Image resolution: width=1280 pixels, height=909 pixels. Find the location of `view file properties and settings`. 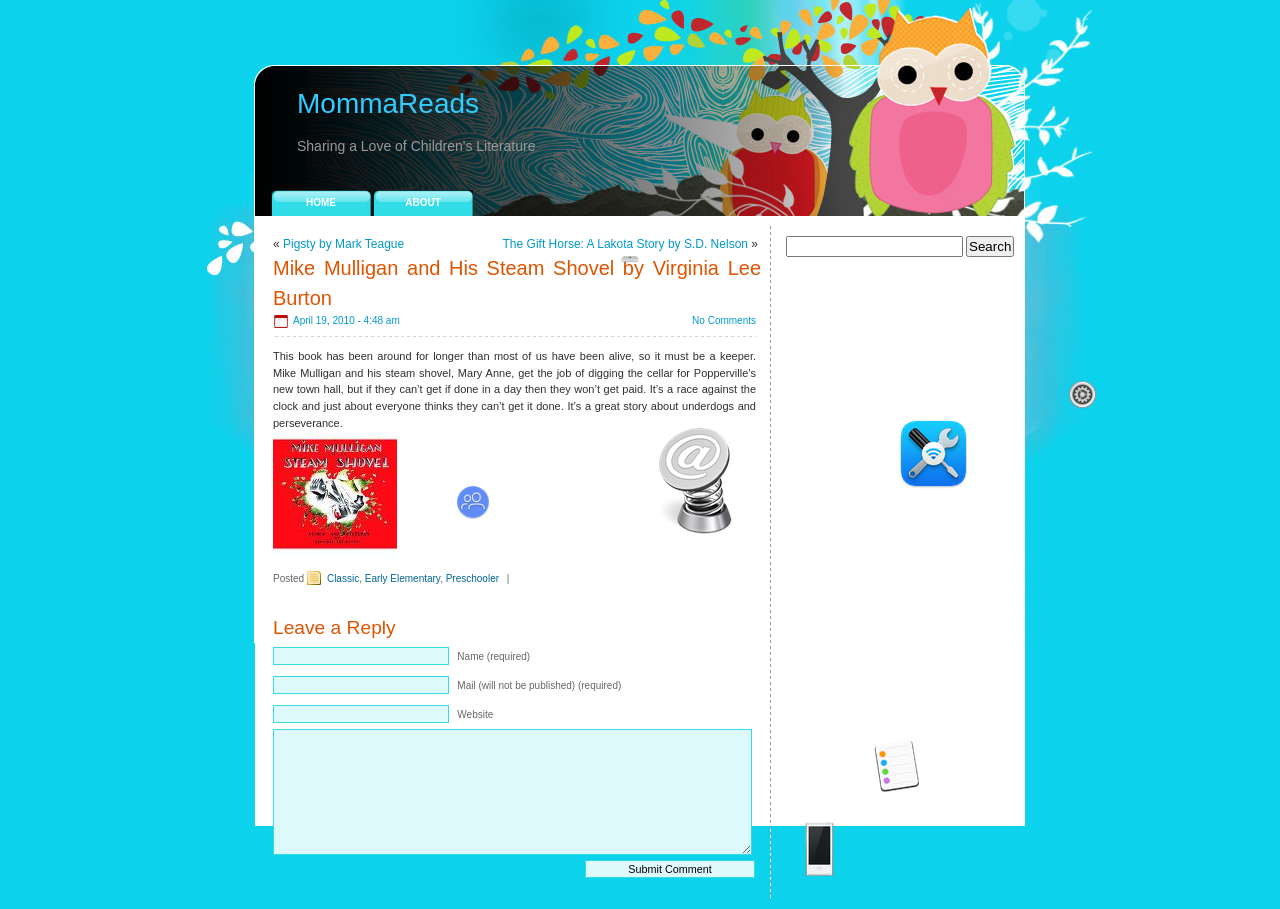

view file properties and settings is located at coordinates (1082, 394).